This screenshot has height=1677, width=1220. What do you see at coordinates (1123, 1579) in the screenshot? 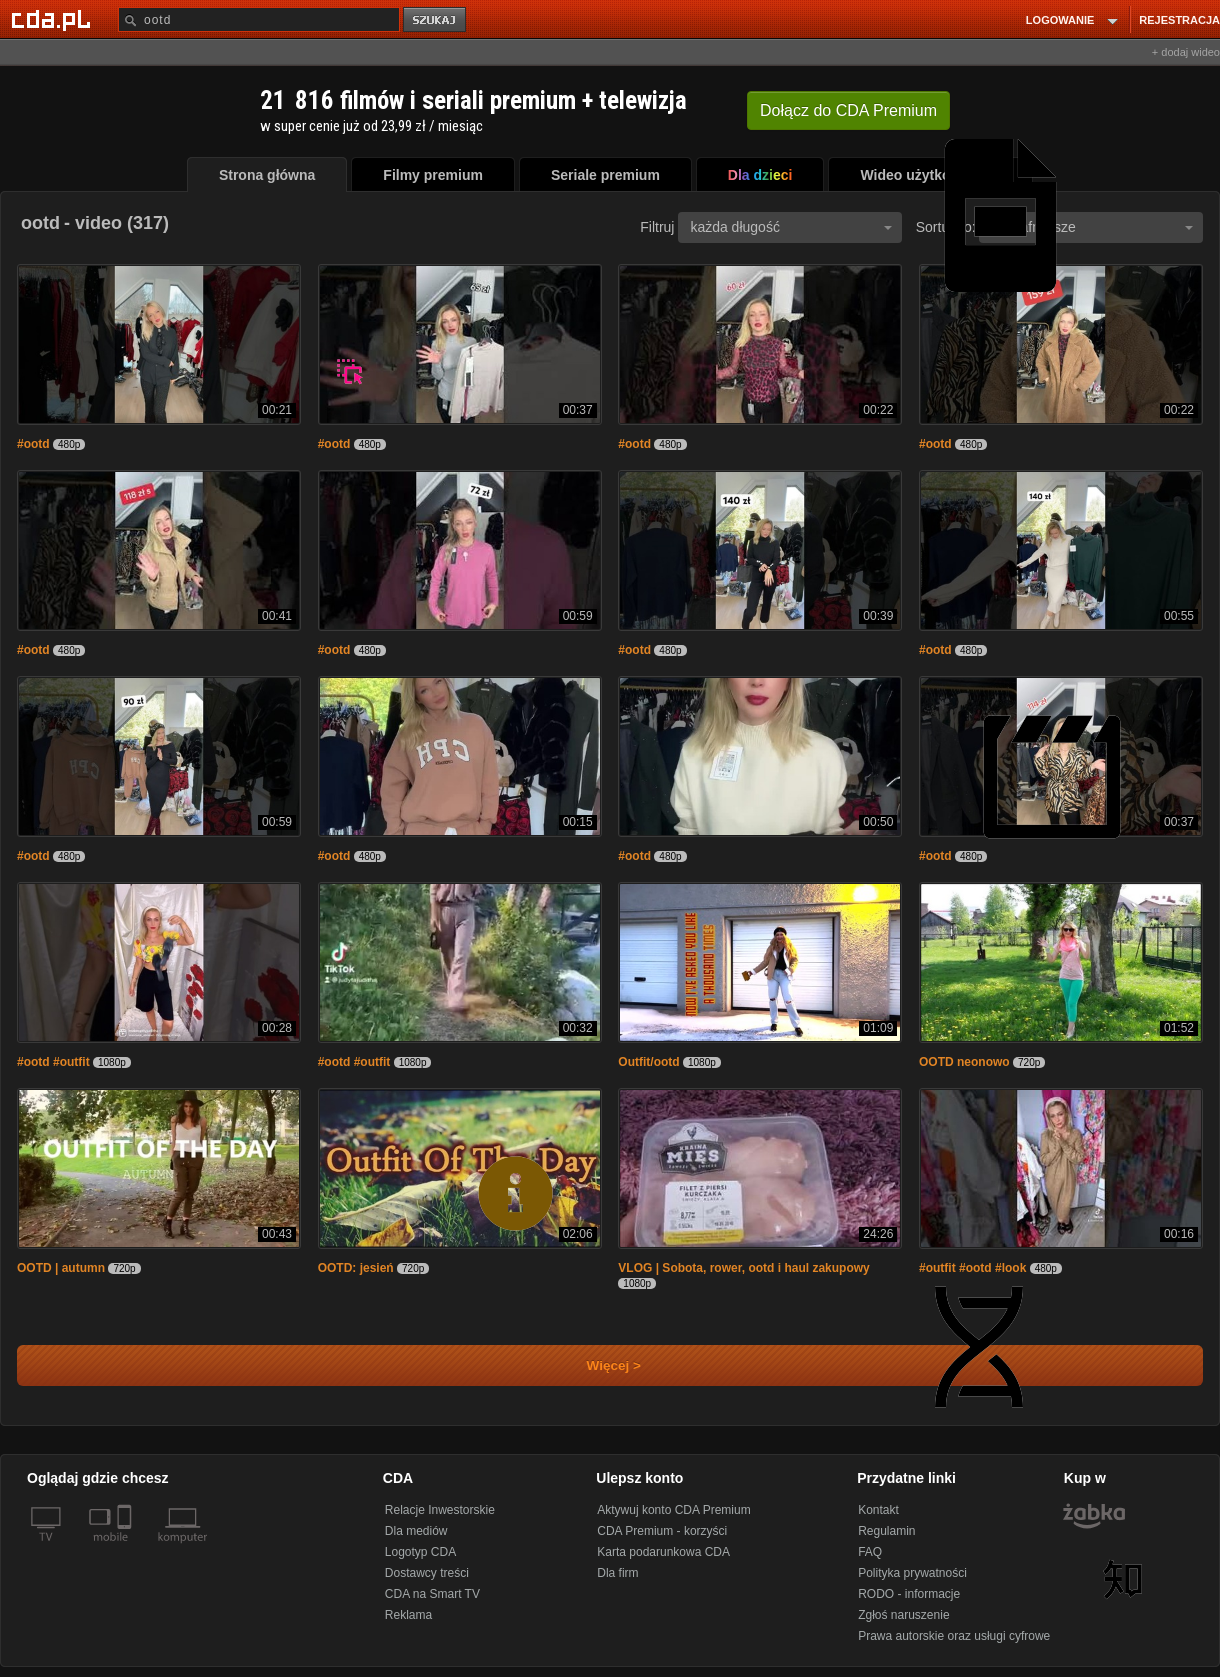
I see `open zhihu app` at bounding box center [1123, 1579].